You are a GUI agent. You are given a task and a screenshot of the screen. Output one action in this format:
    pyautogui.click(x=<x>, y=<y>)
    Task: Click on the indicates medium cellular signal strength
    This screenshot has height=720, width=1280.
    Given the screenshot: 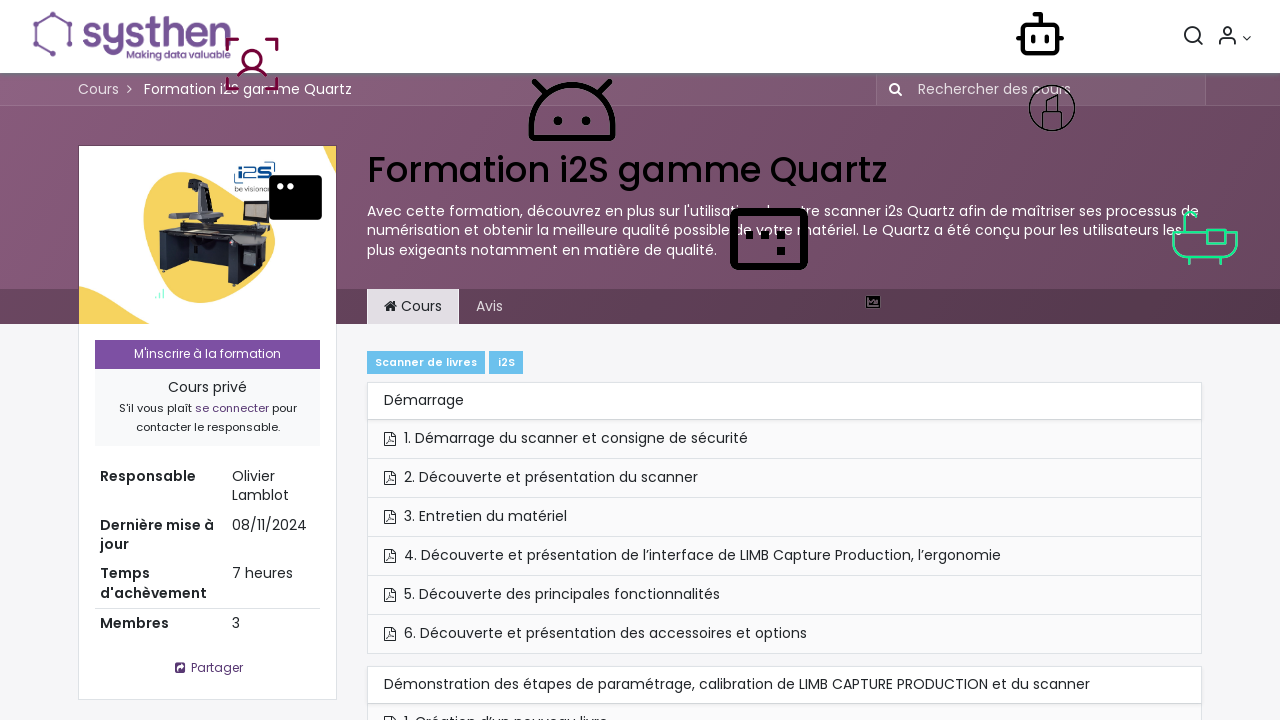 What is the action you would take?
    pyautogui.click(x=164, y=291)
    